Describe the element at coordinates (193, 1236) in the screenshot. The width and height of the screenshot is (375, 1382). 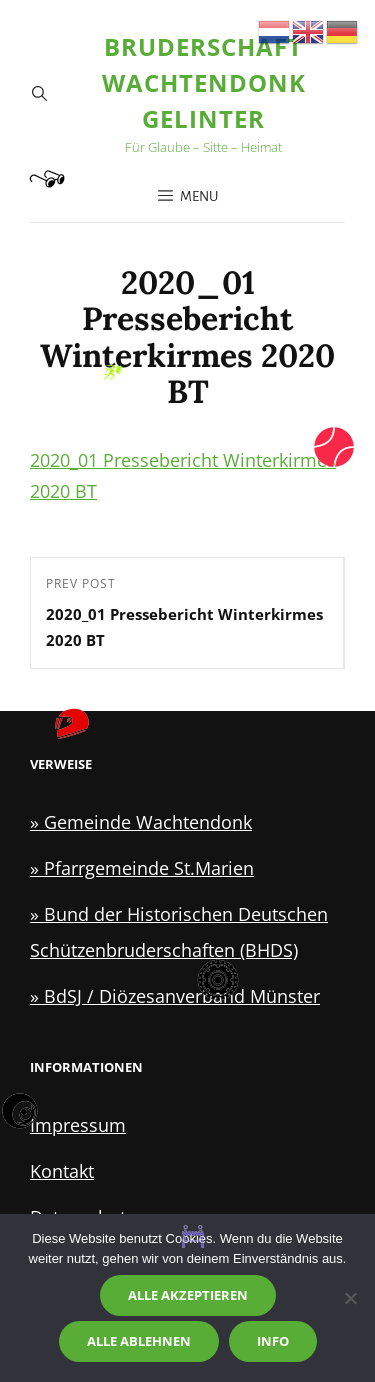
I see `indicates a blocked or restricted area` at that location.